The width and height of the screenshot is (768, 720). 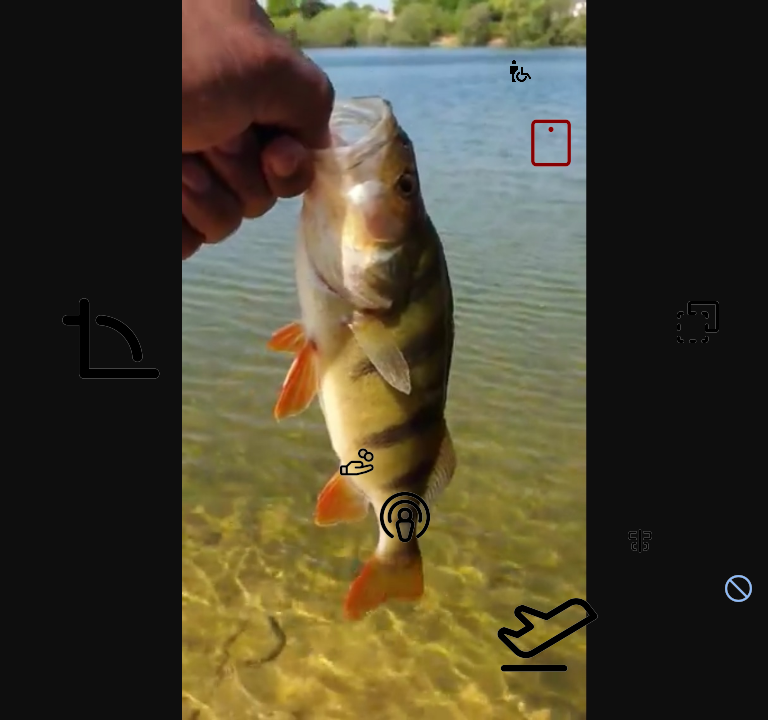 I want to click on make a payment or donation, so click(x=358, y=463).